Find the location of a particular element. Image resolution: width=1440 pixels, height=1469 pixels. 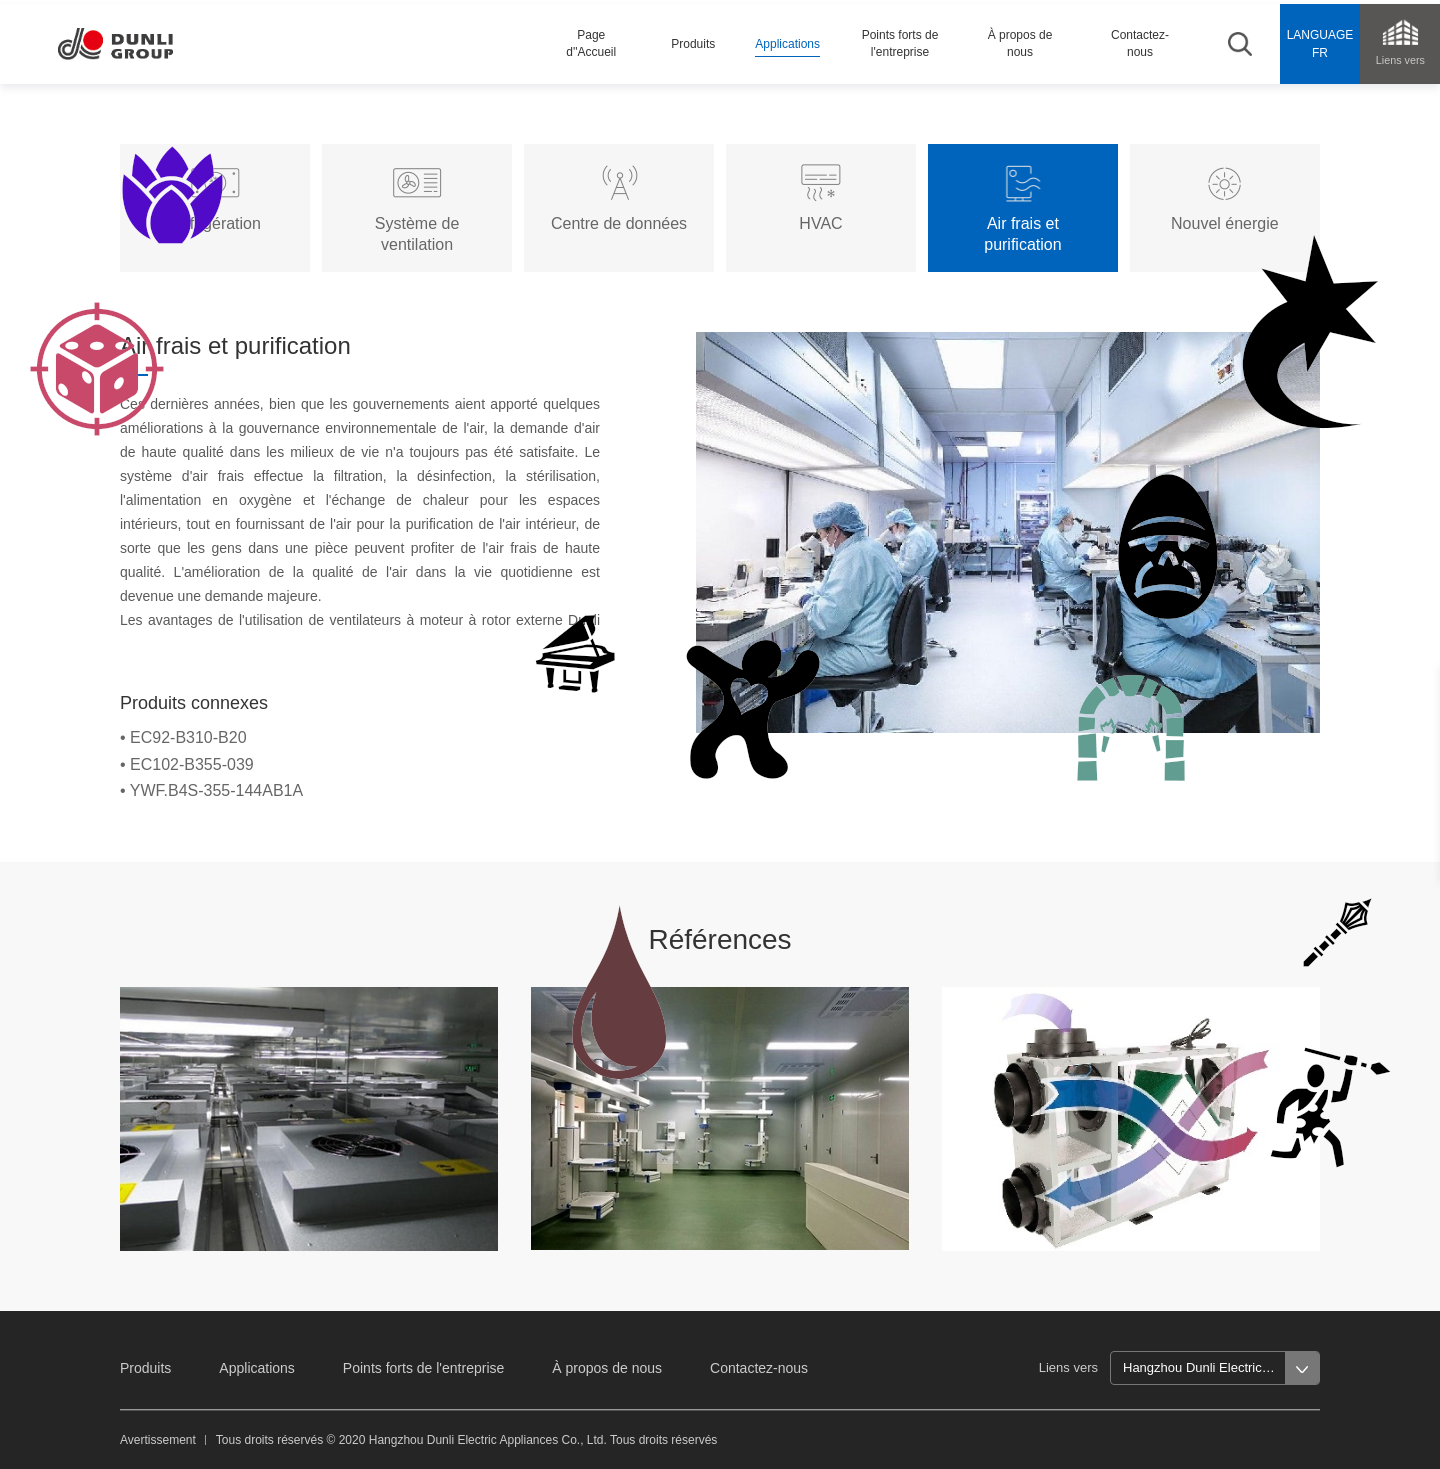

target a random selection or dice roll is located at coordinates (97, 369).